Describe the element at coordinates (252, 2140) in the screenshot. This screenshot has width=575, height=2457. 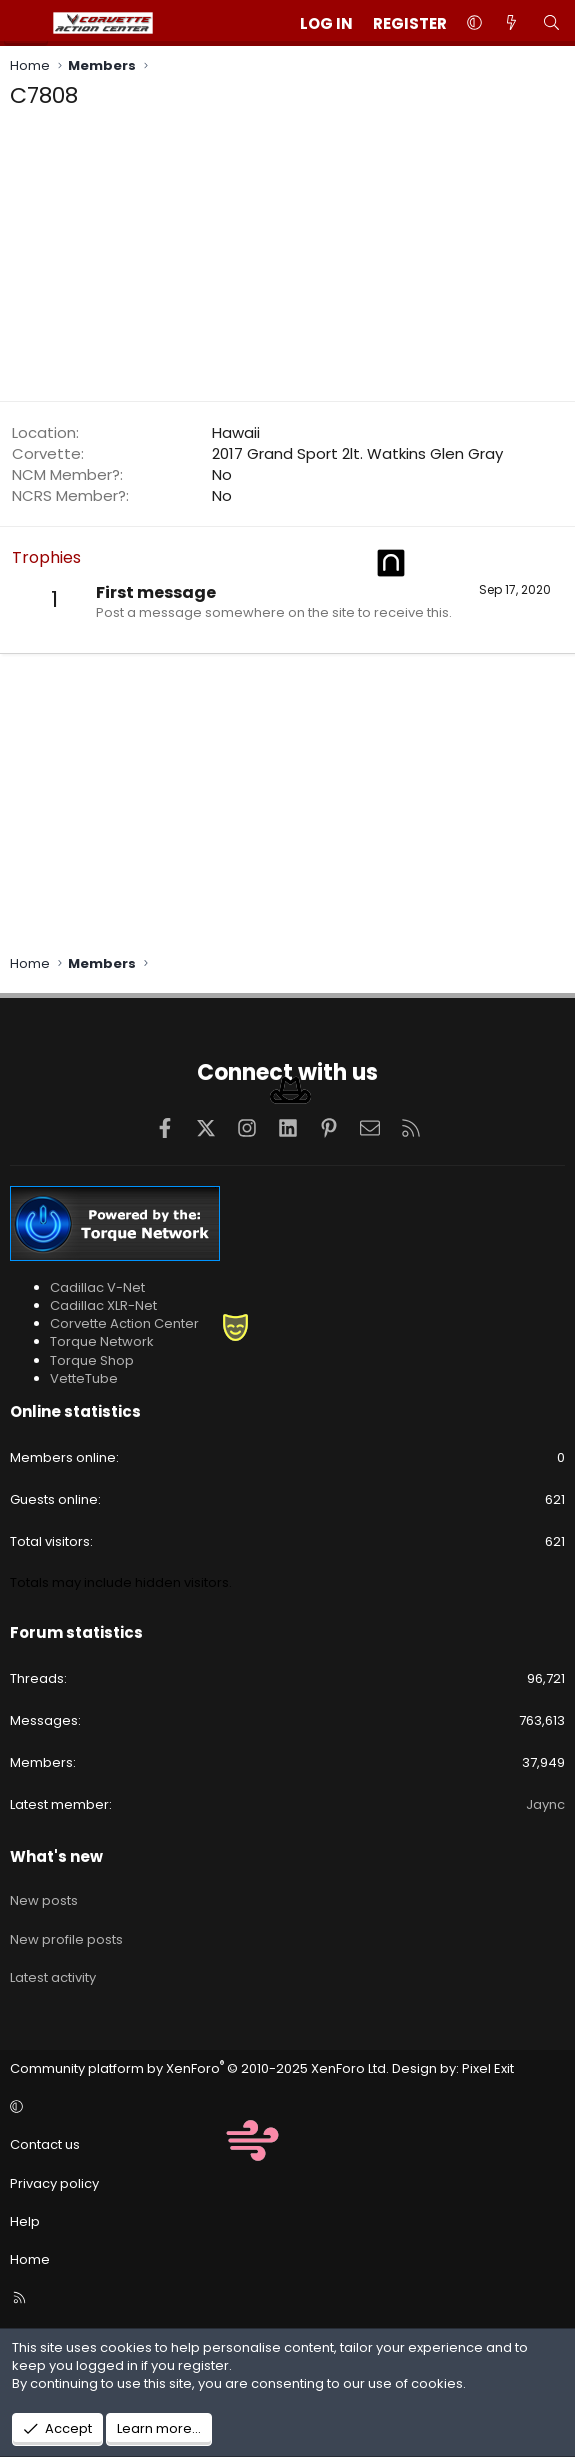
I see `indicates current wind conditions` at that location.